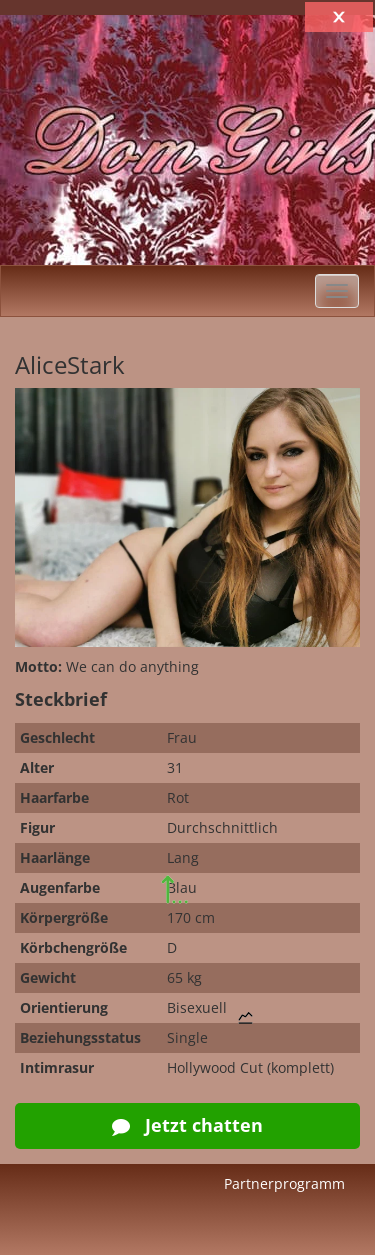 This screenshot has height=1255, width=375. I want to click on represents the y-axis in a chart or graph, so click(175, 889).